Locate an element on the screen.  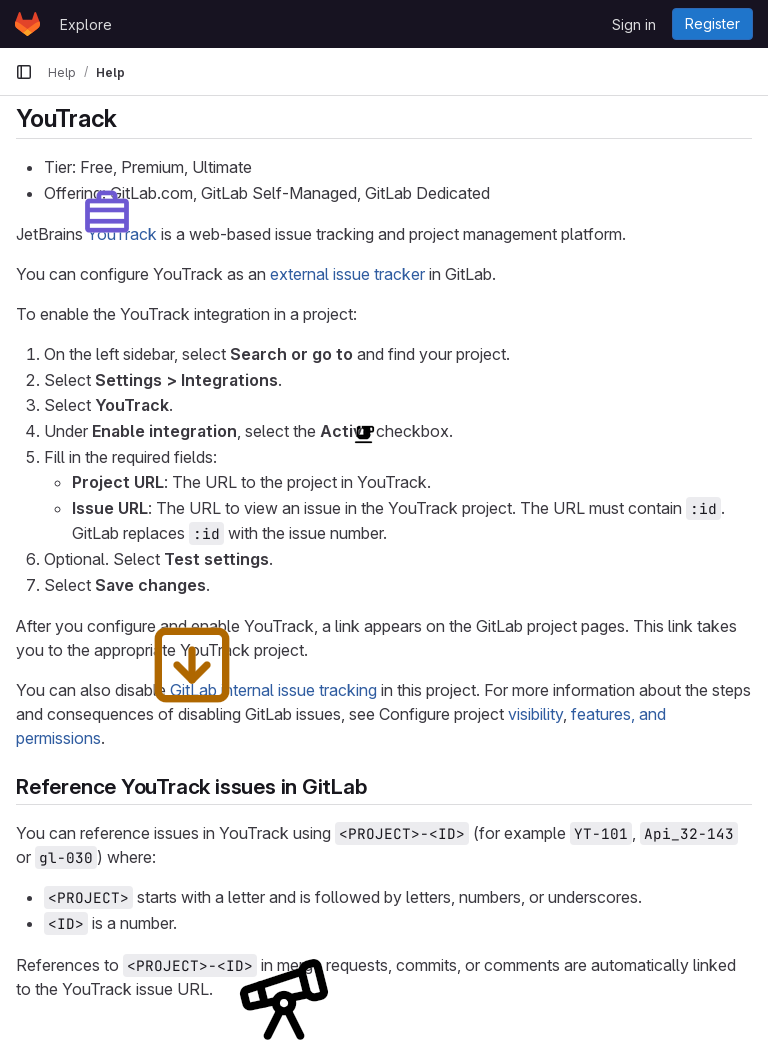
access food and beverage emoji category is located at coordinates (364, 434).